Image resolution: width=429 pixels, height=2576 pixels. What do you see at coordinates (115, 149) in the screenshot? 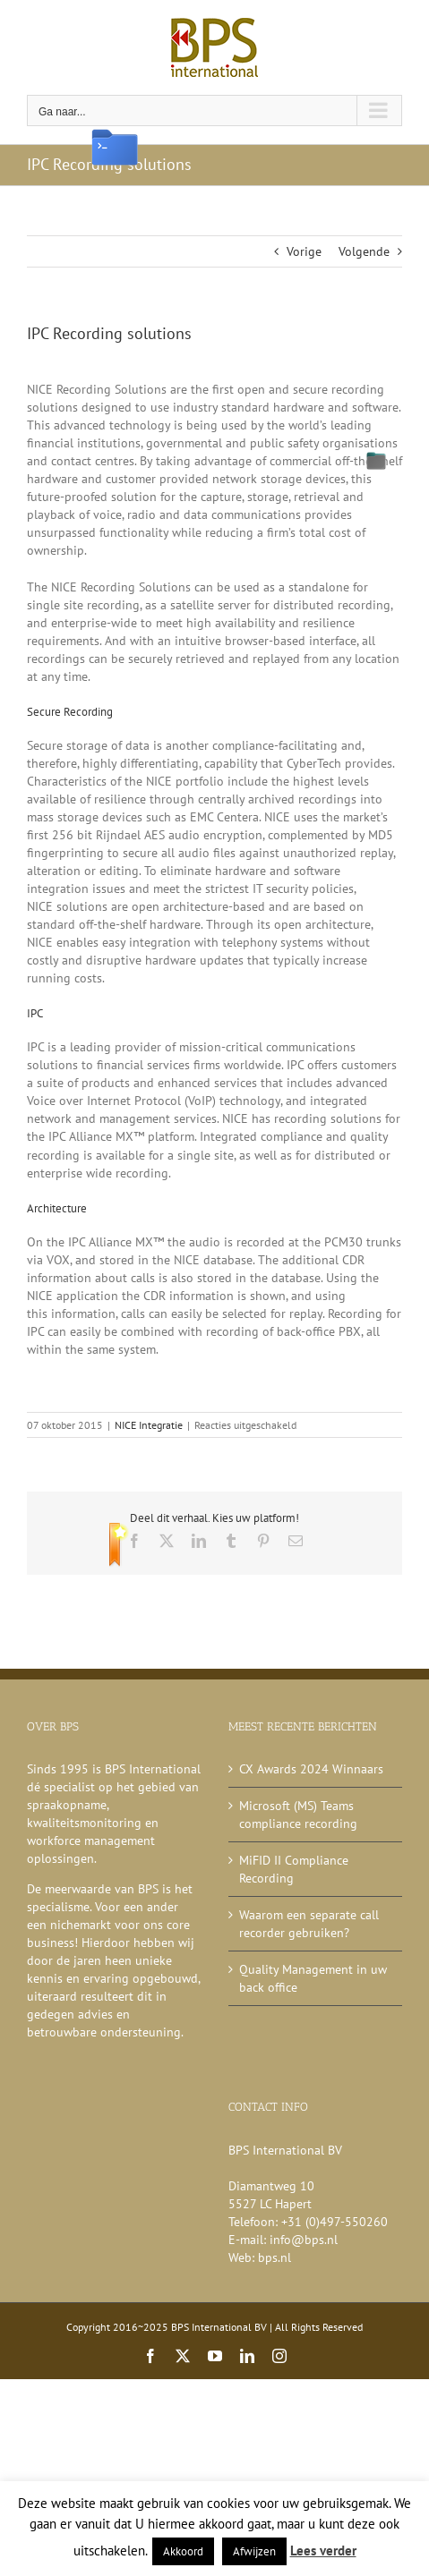
I see `open folder containing powershell scripts` at bounding box center [115, 149].